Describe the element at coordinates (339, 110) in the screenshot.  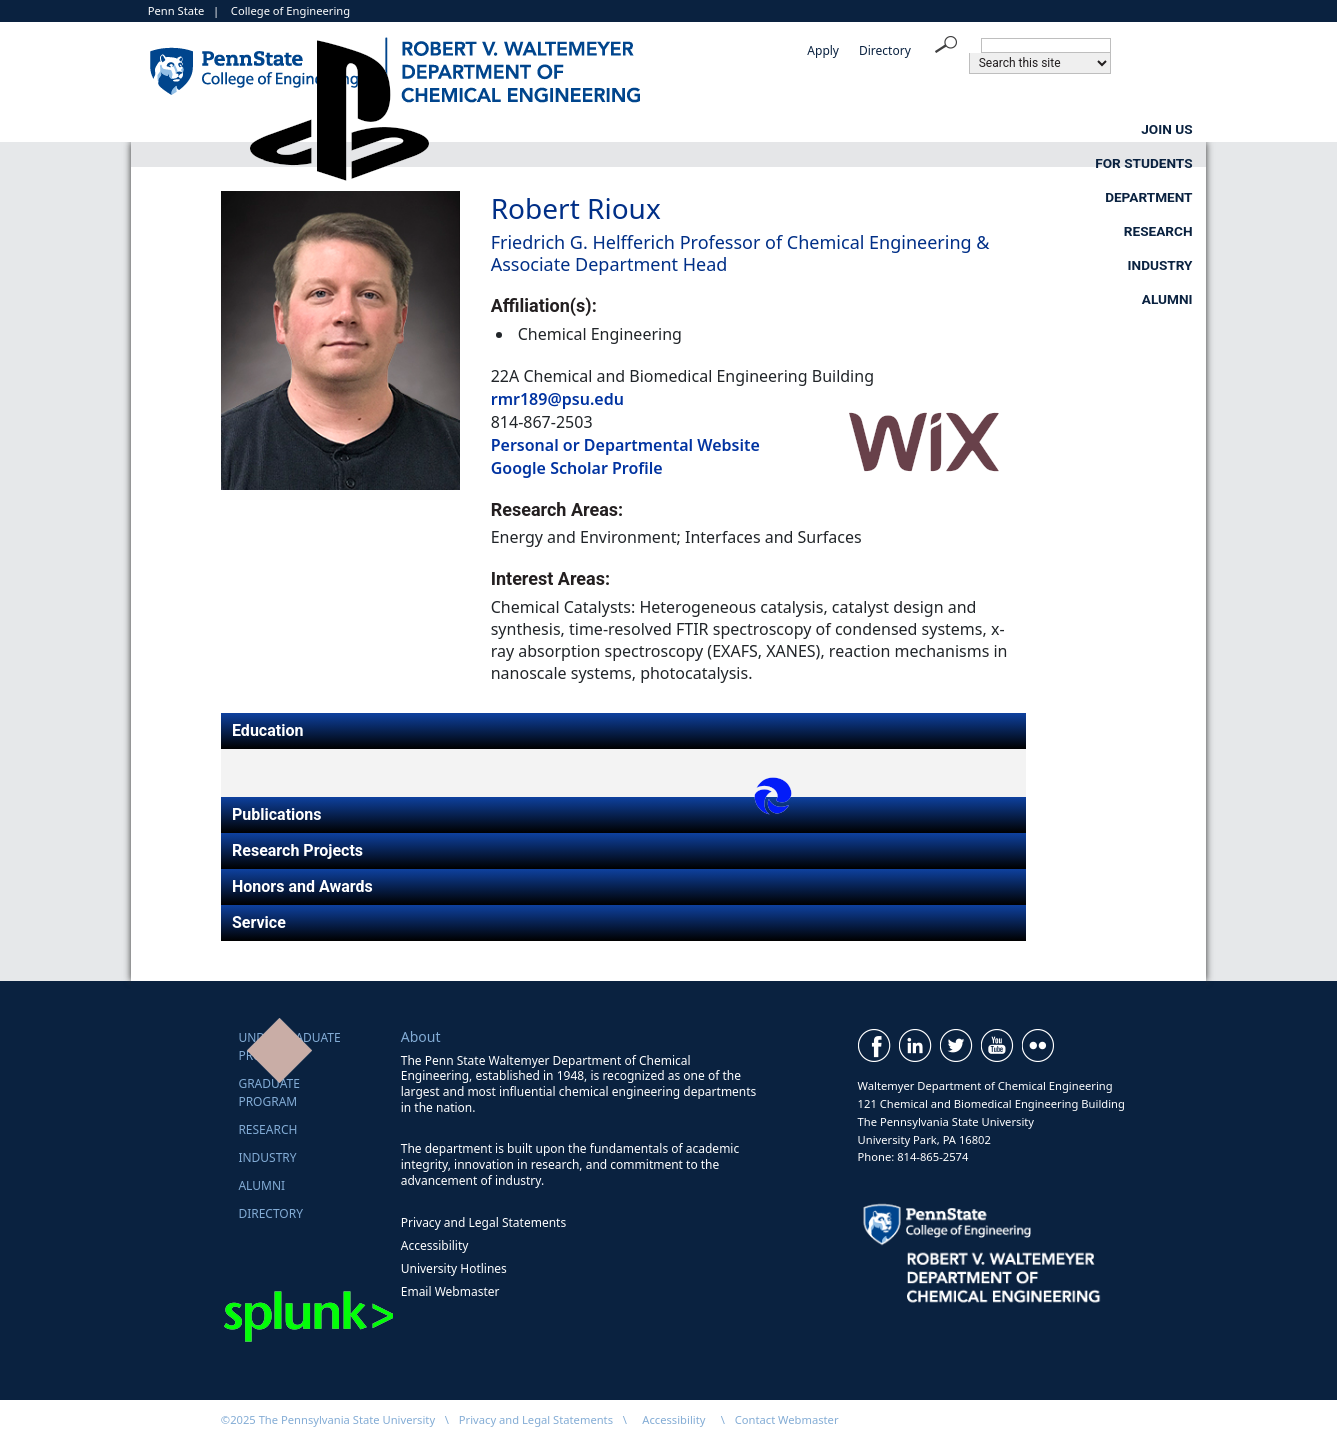
I see `playstation brand logo` at that location.